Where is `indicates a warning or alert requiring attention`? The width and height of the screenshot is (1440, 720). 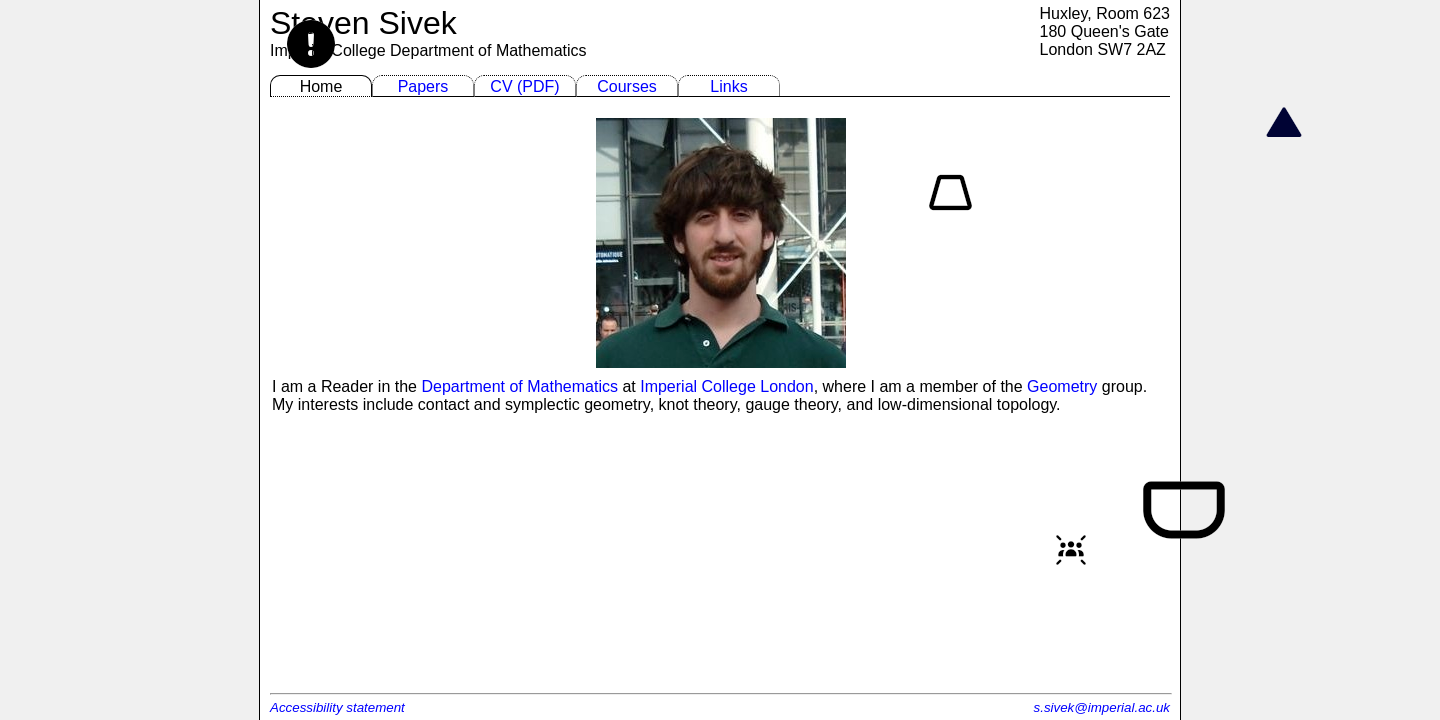
indicates a warning or alert requiring attention is located at coordinates (311, 44).